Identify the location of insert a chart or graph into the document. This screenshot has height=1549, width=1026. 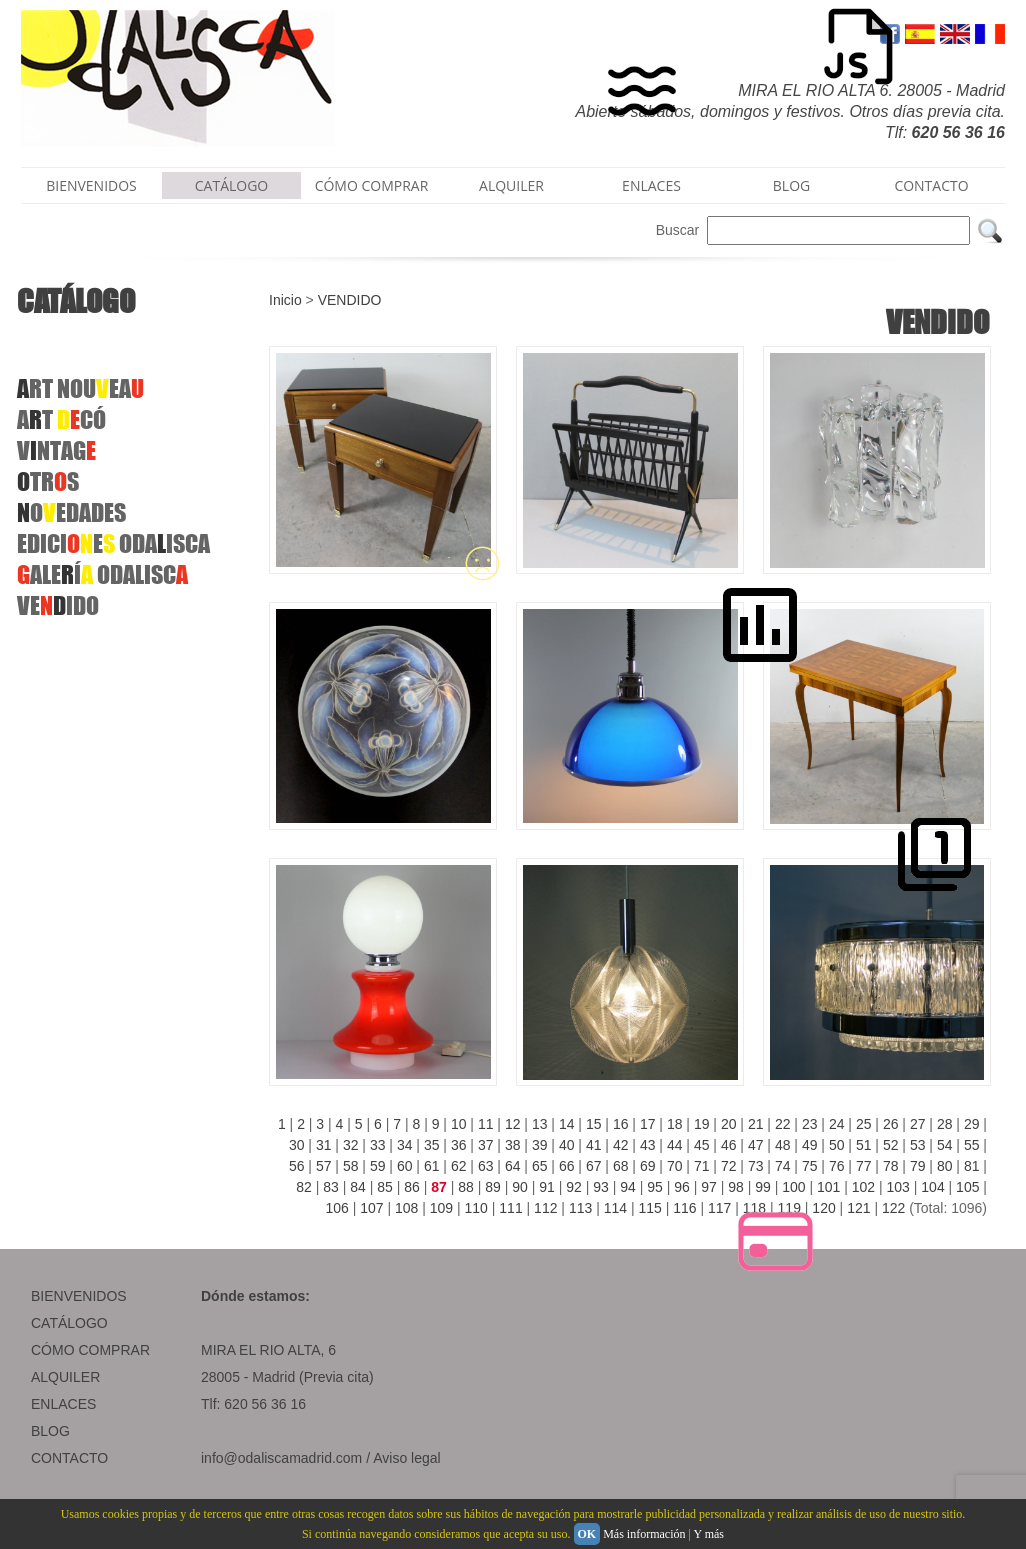
(760, 625).